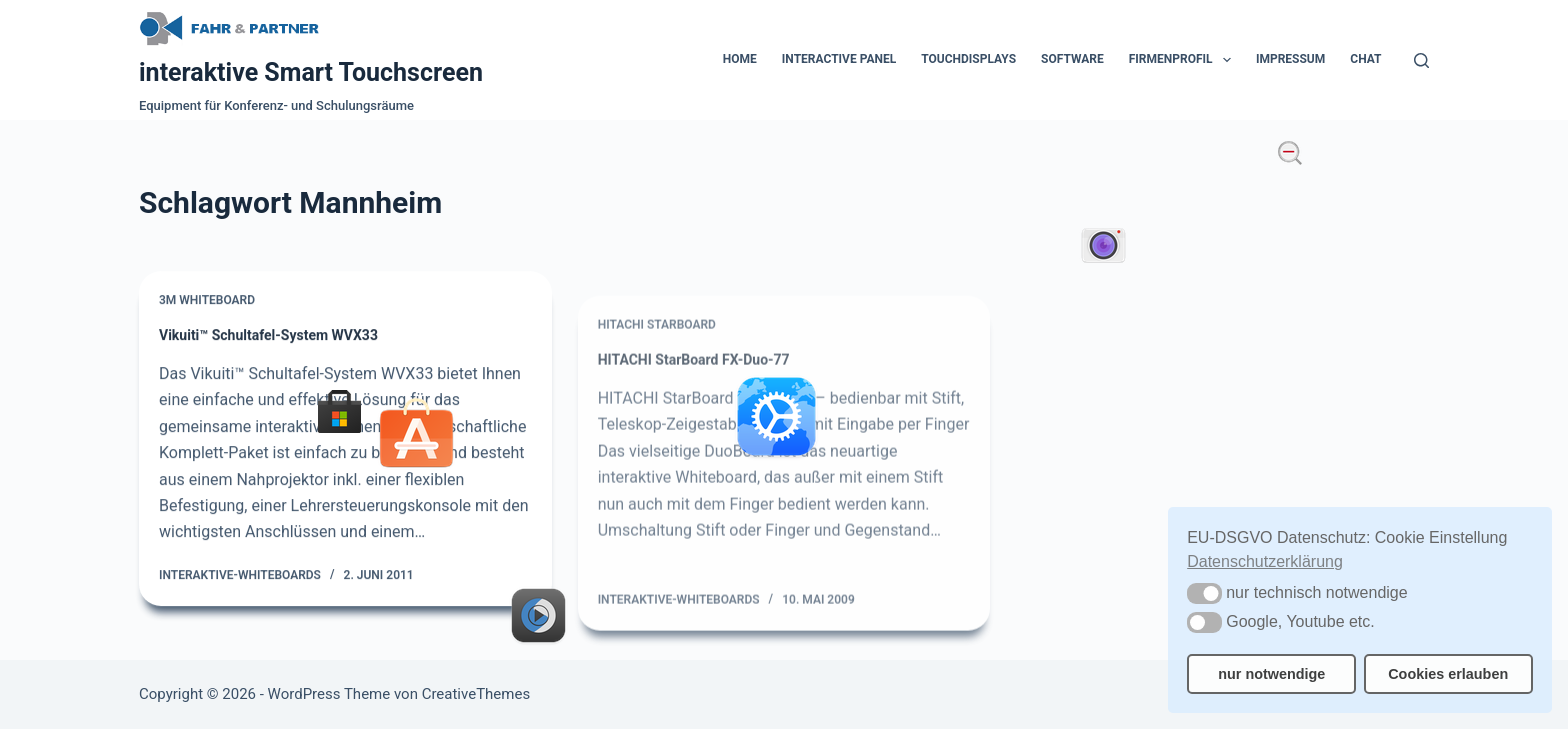  I want to click on configure VMware network settings, so click(776, 416).